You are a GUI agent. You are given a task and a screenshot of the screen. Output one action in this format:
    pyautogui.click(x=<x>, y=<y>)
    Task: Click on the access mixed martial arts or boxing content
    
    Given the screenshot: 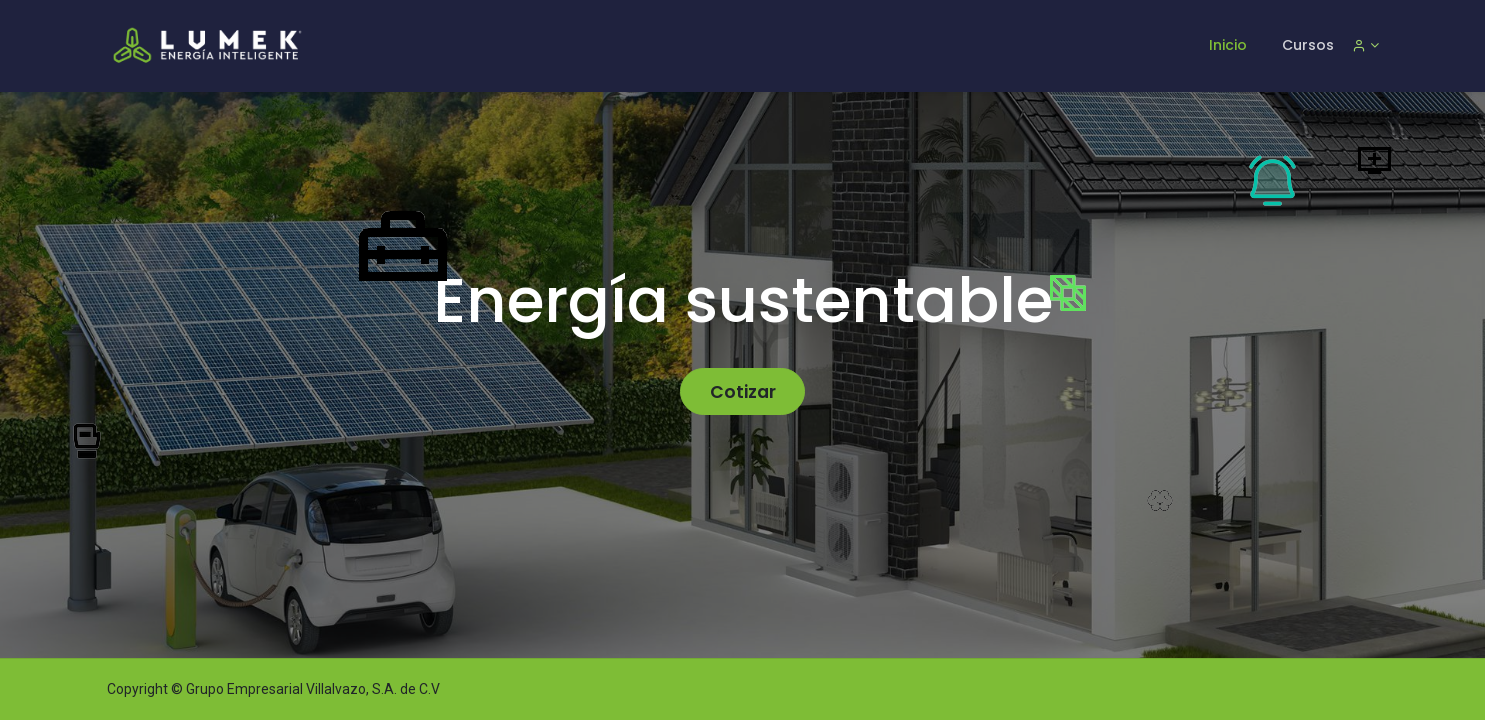 What is the action you would take?
    pyautogui.click(x=87, y=441)
    